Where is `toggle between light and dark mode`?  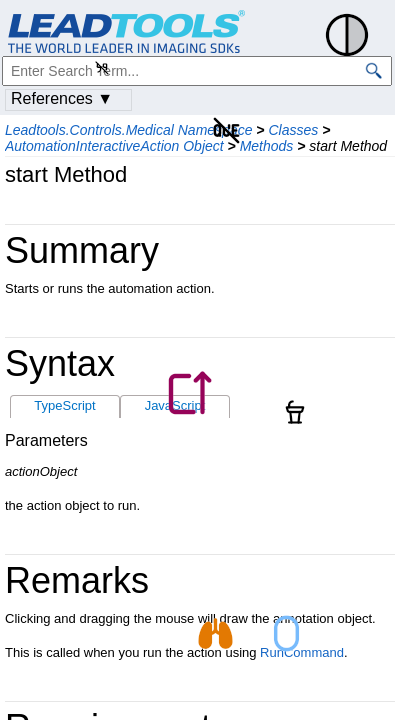 toggle between light and dark mode is located at coordinates (347, 35).